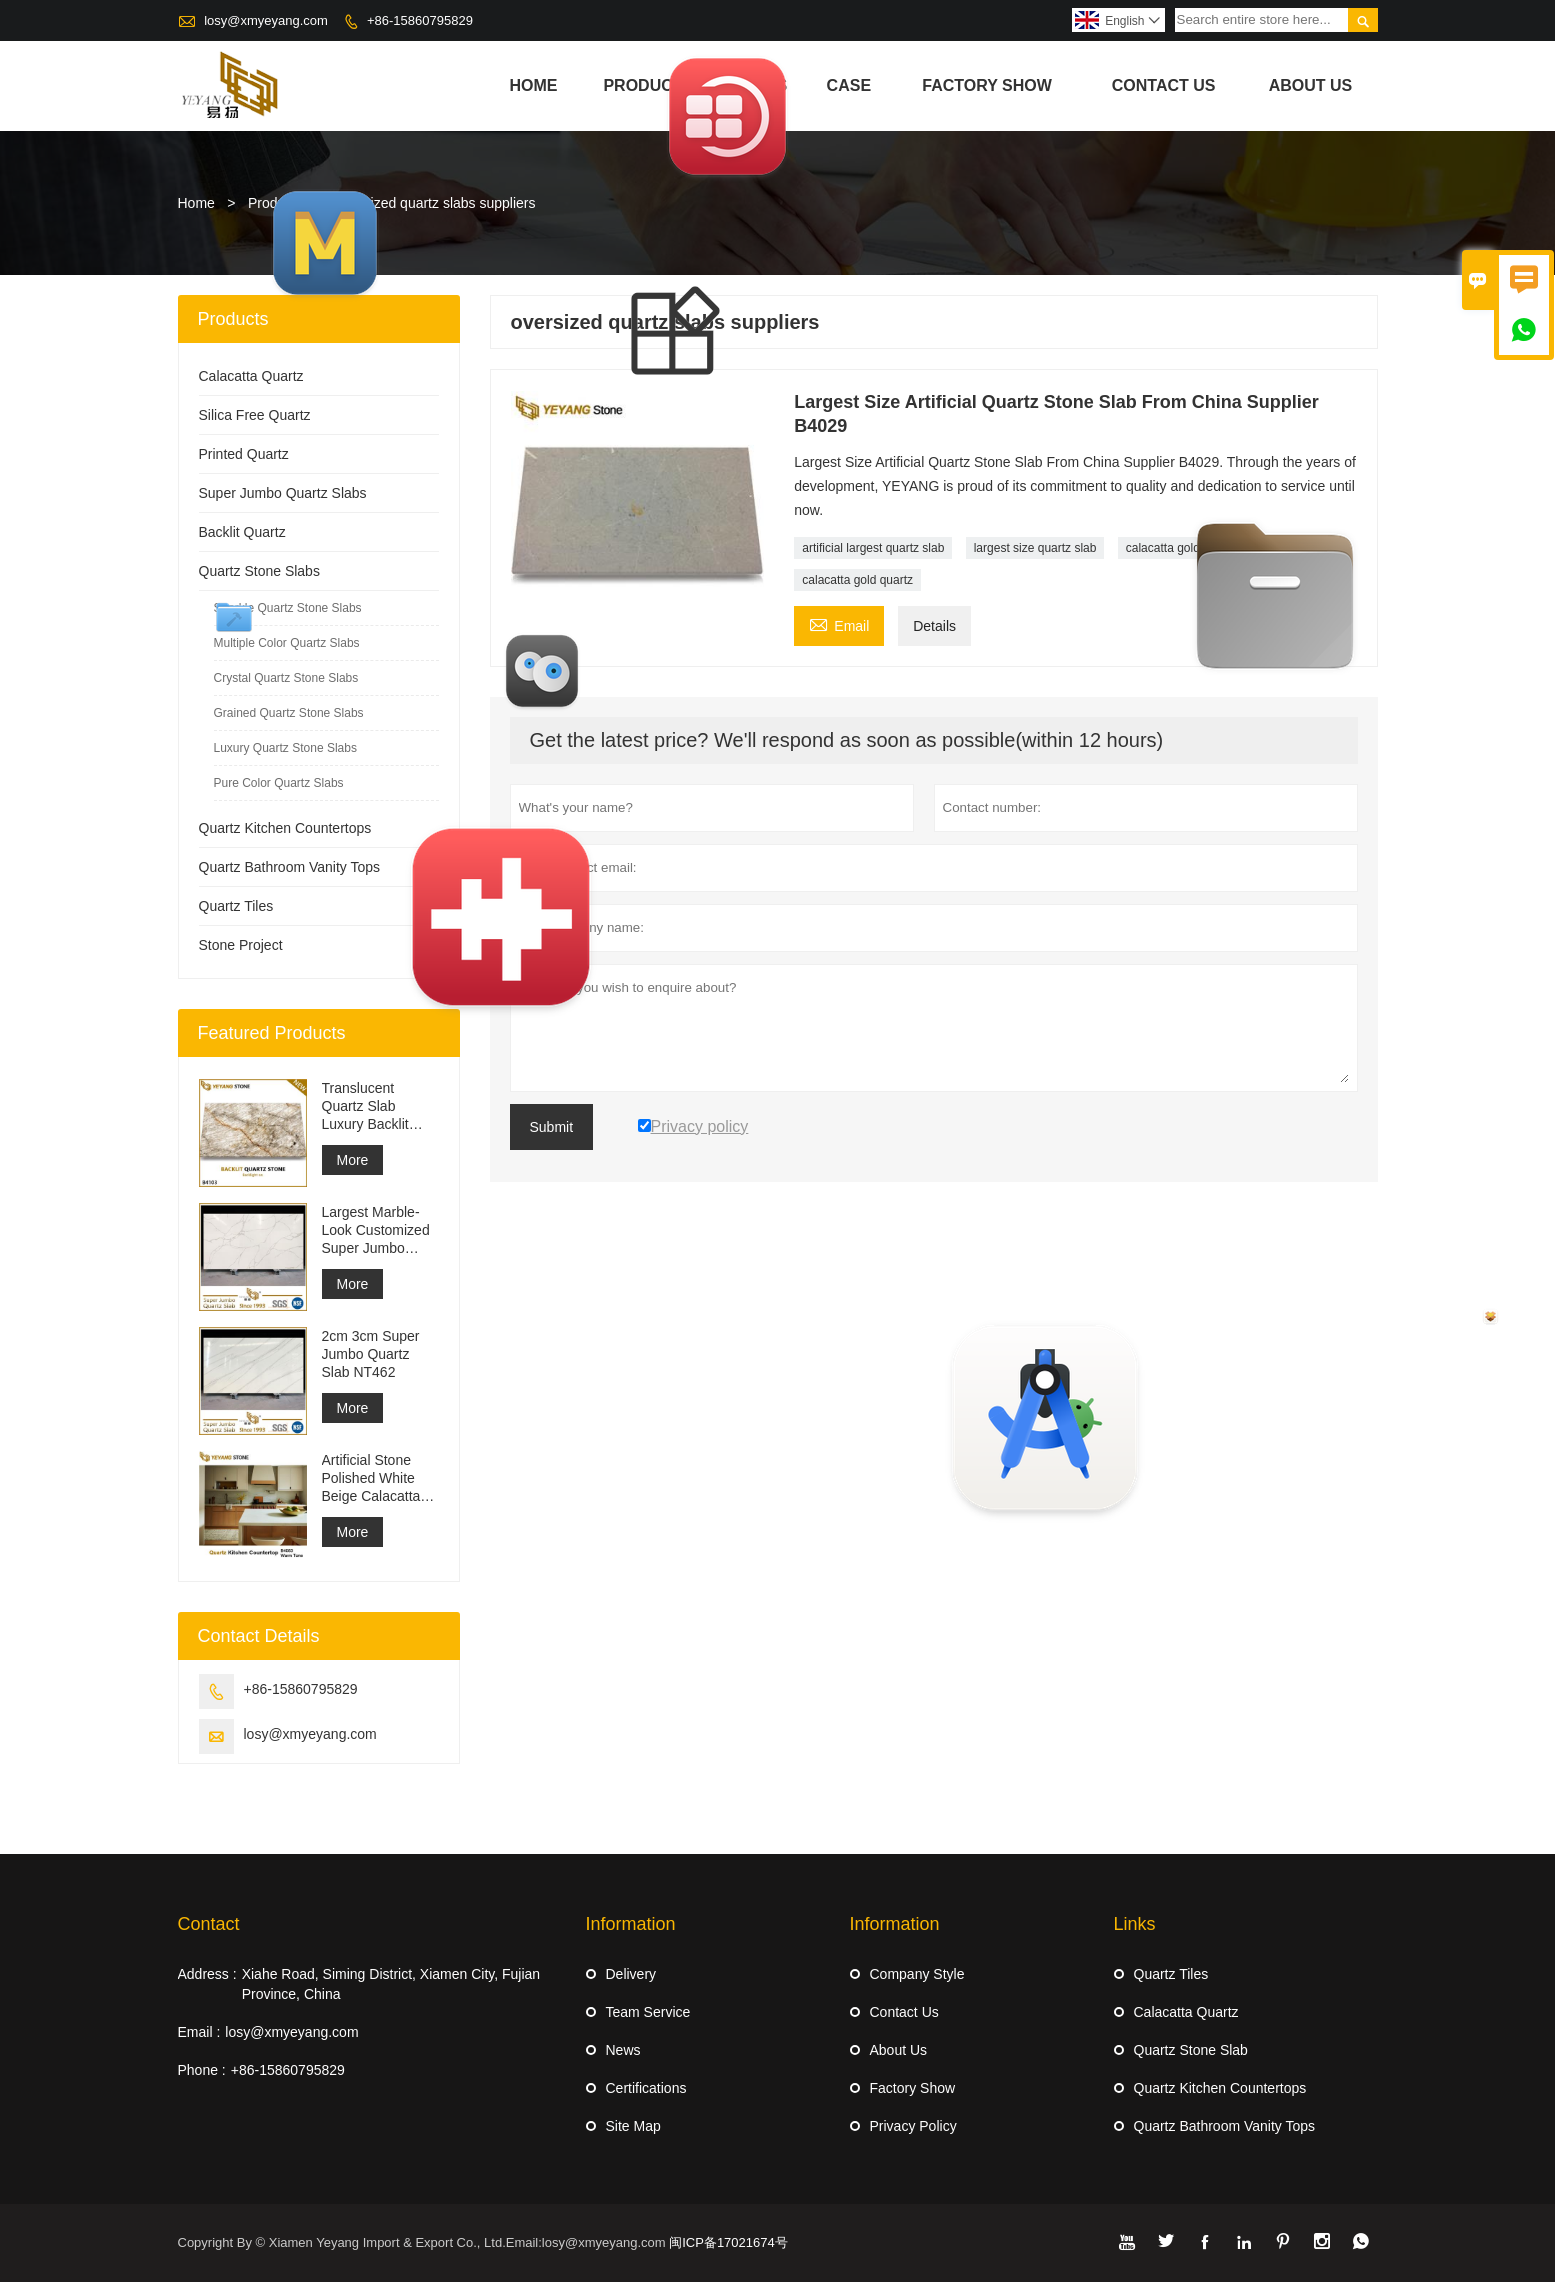  What do you see at coordinates (727, 116) in the screenshot?
I see `open budgie desktop window previews app` at bounding box center [727, 116].